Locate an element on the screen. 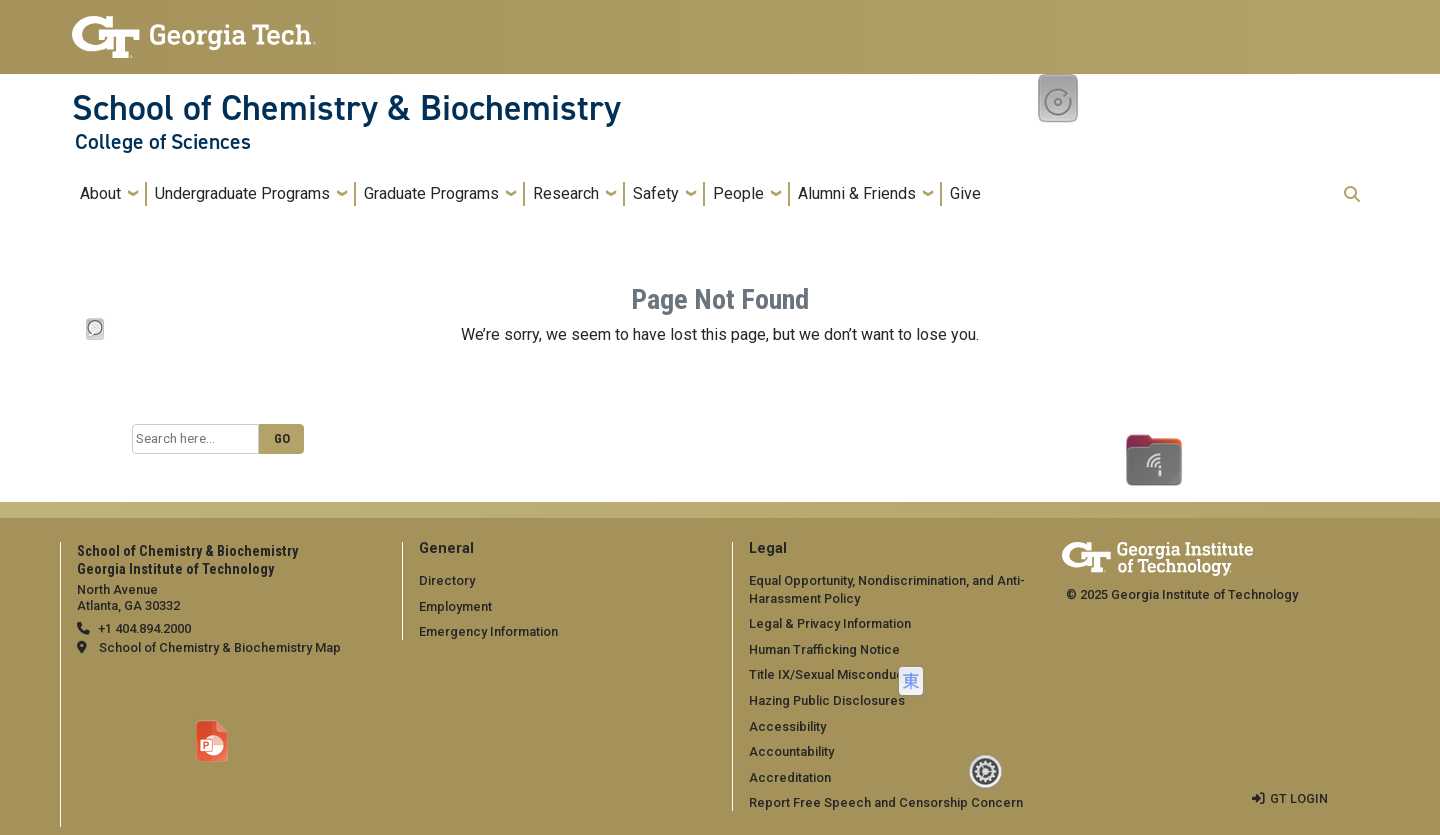  open insync cloud sync folder is located at coordinates (1154, 460).